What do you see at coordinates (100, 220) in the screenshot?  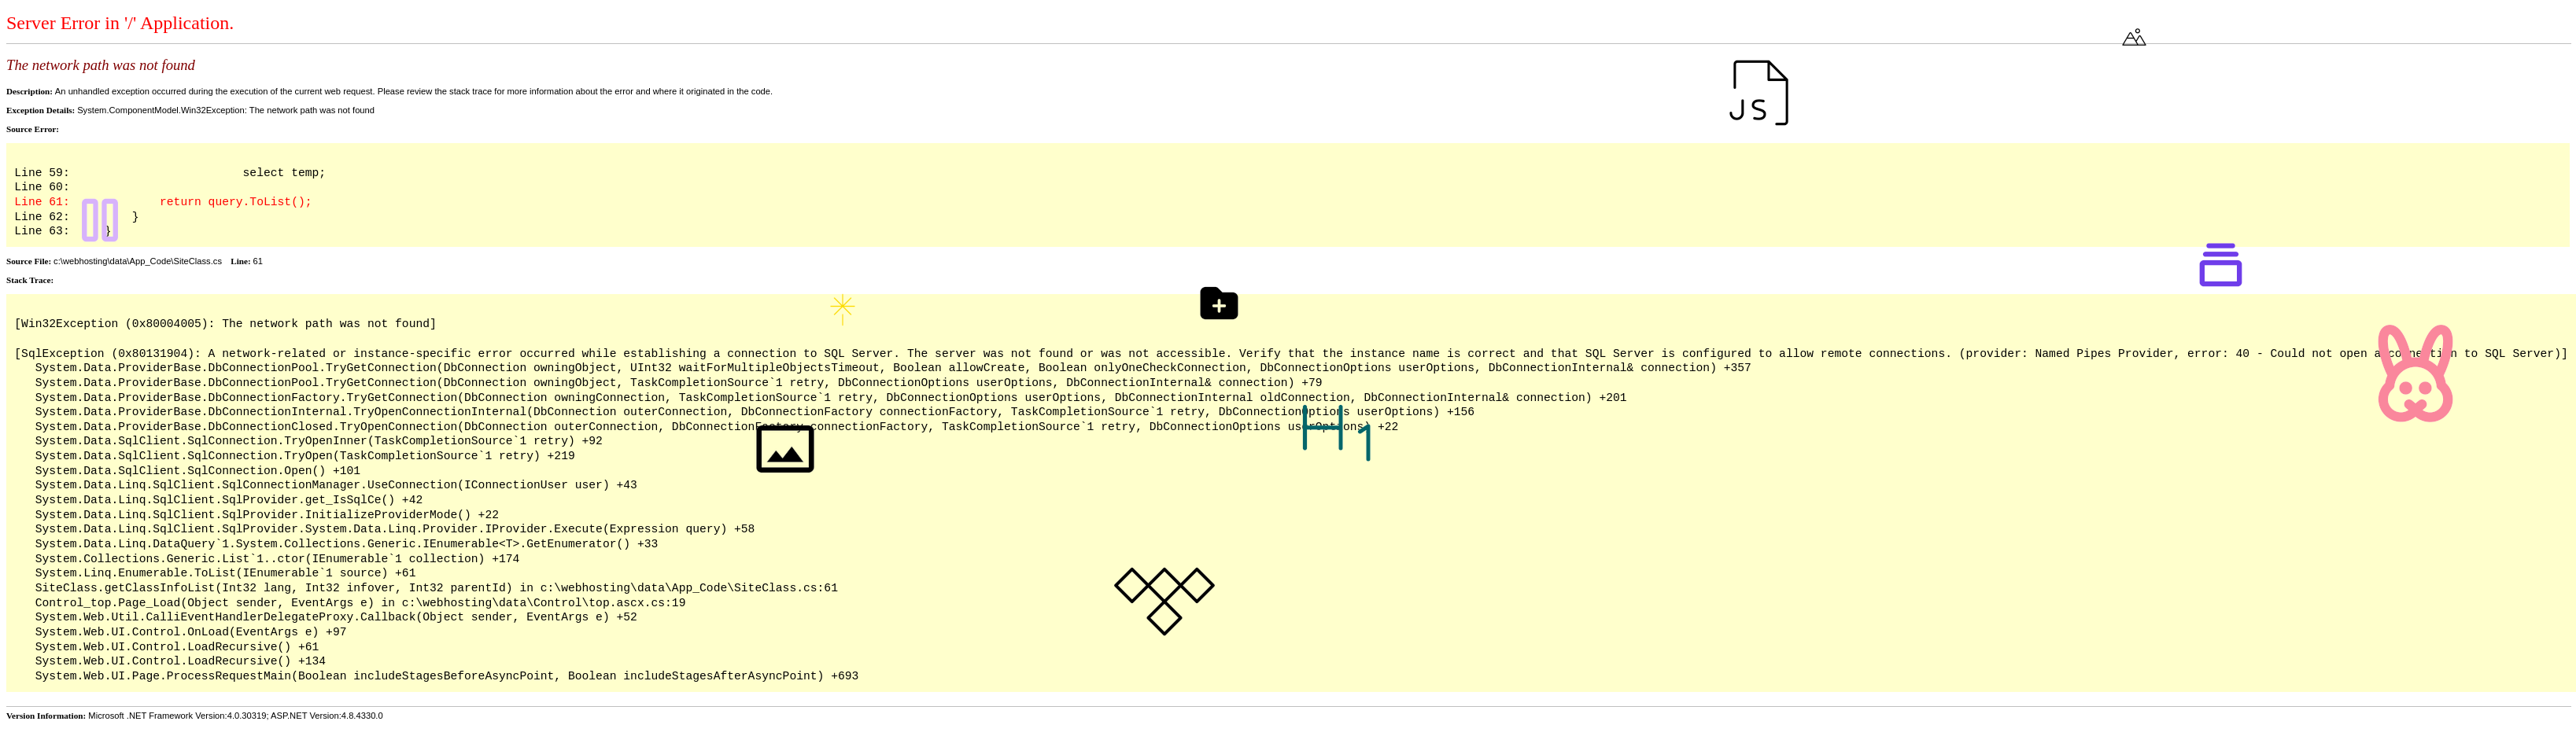 I see `switch to column view layout` at bounding box center [100, 220].